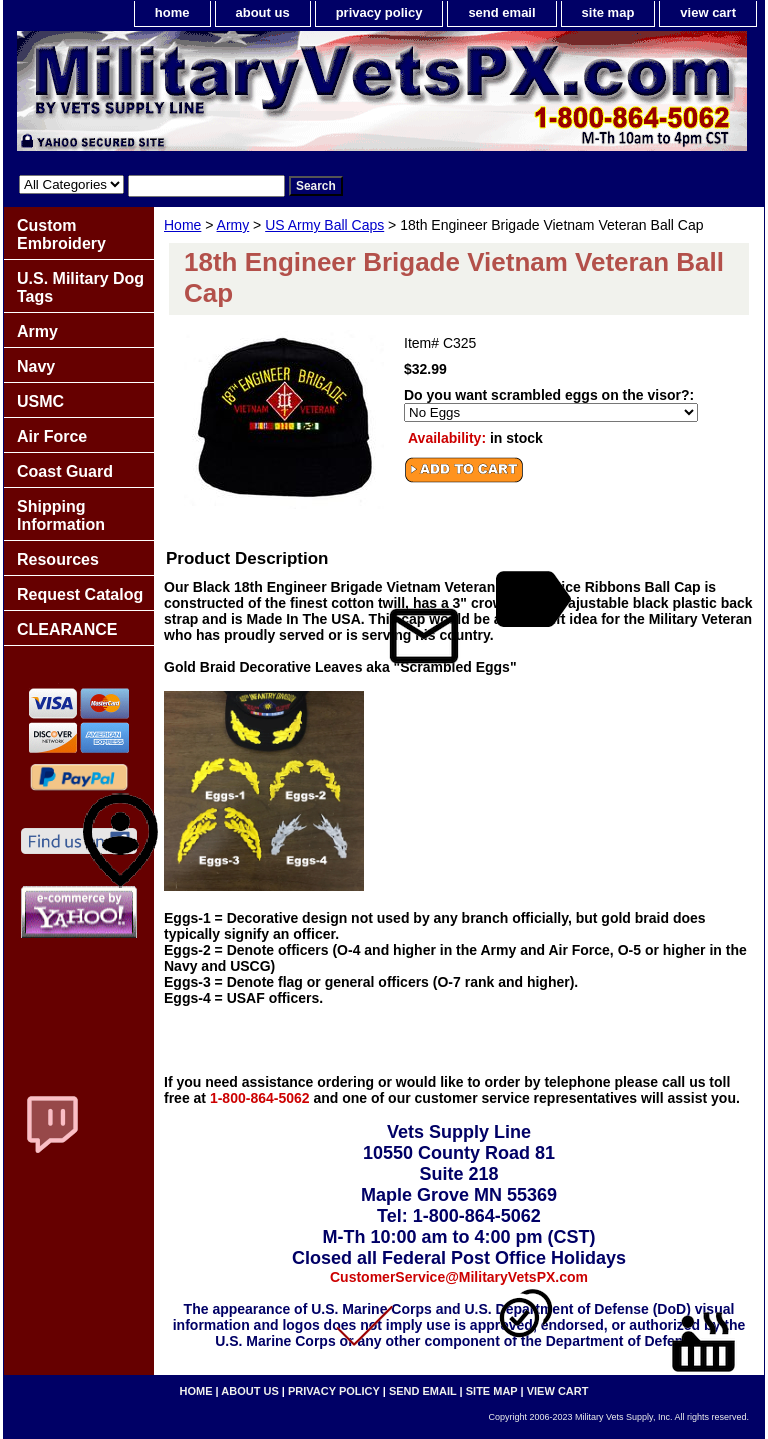 The width and height of the screenshot is (768, 1439). I want to click on open the Twitch app, so click(52, 1121).